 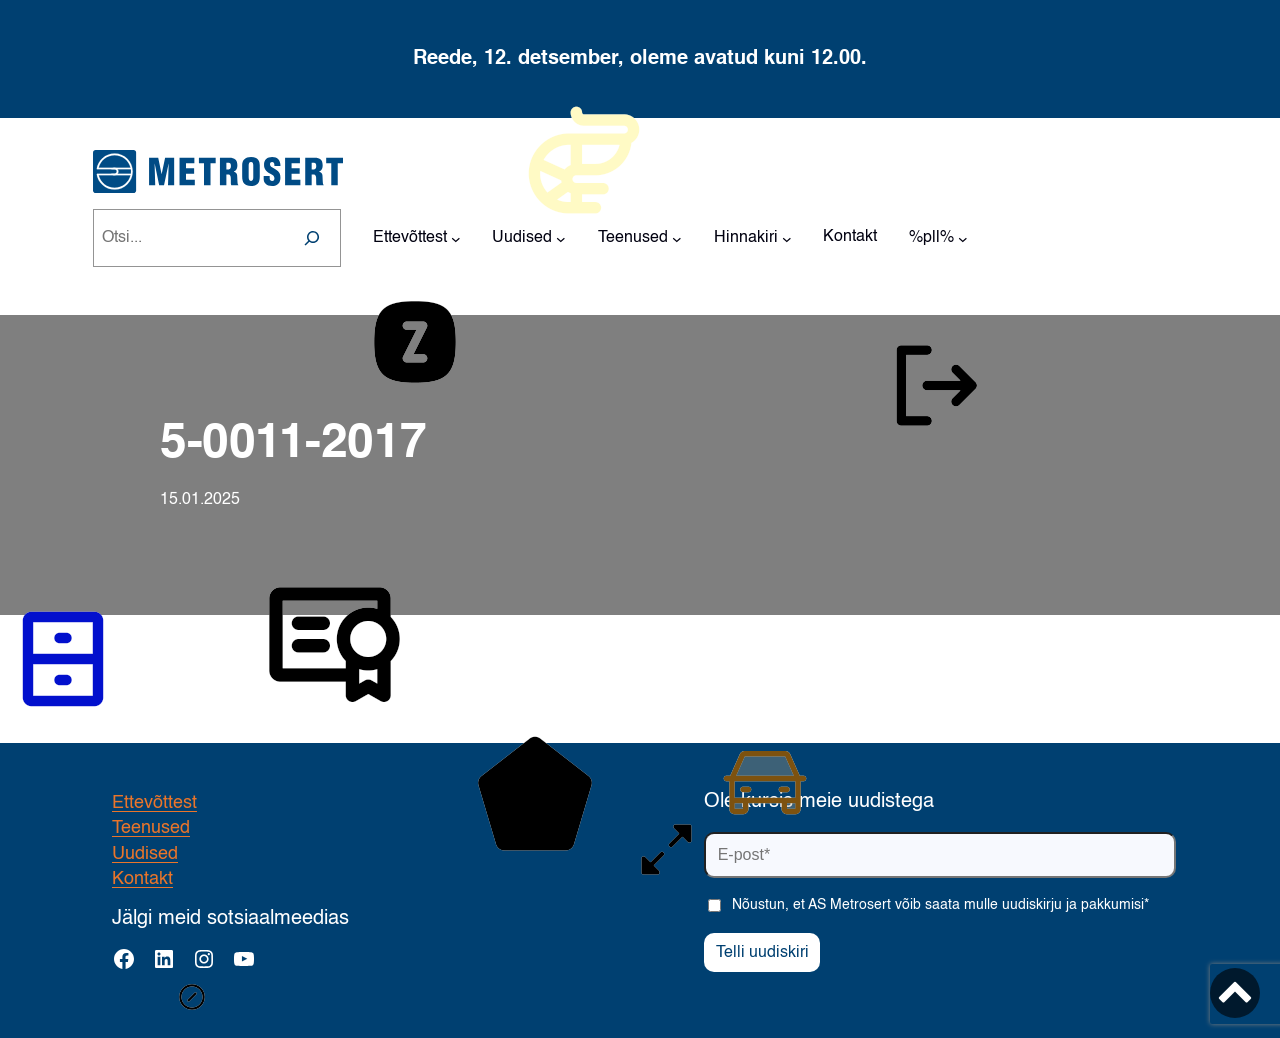 I want to click on view your certificates or credentials, so click(x=330, y=639).